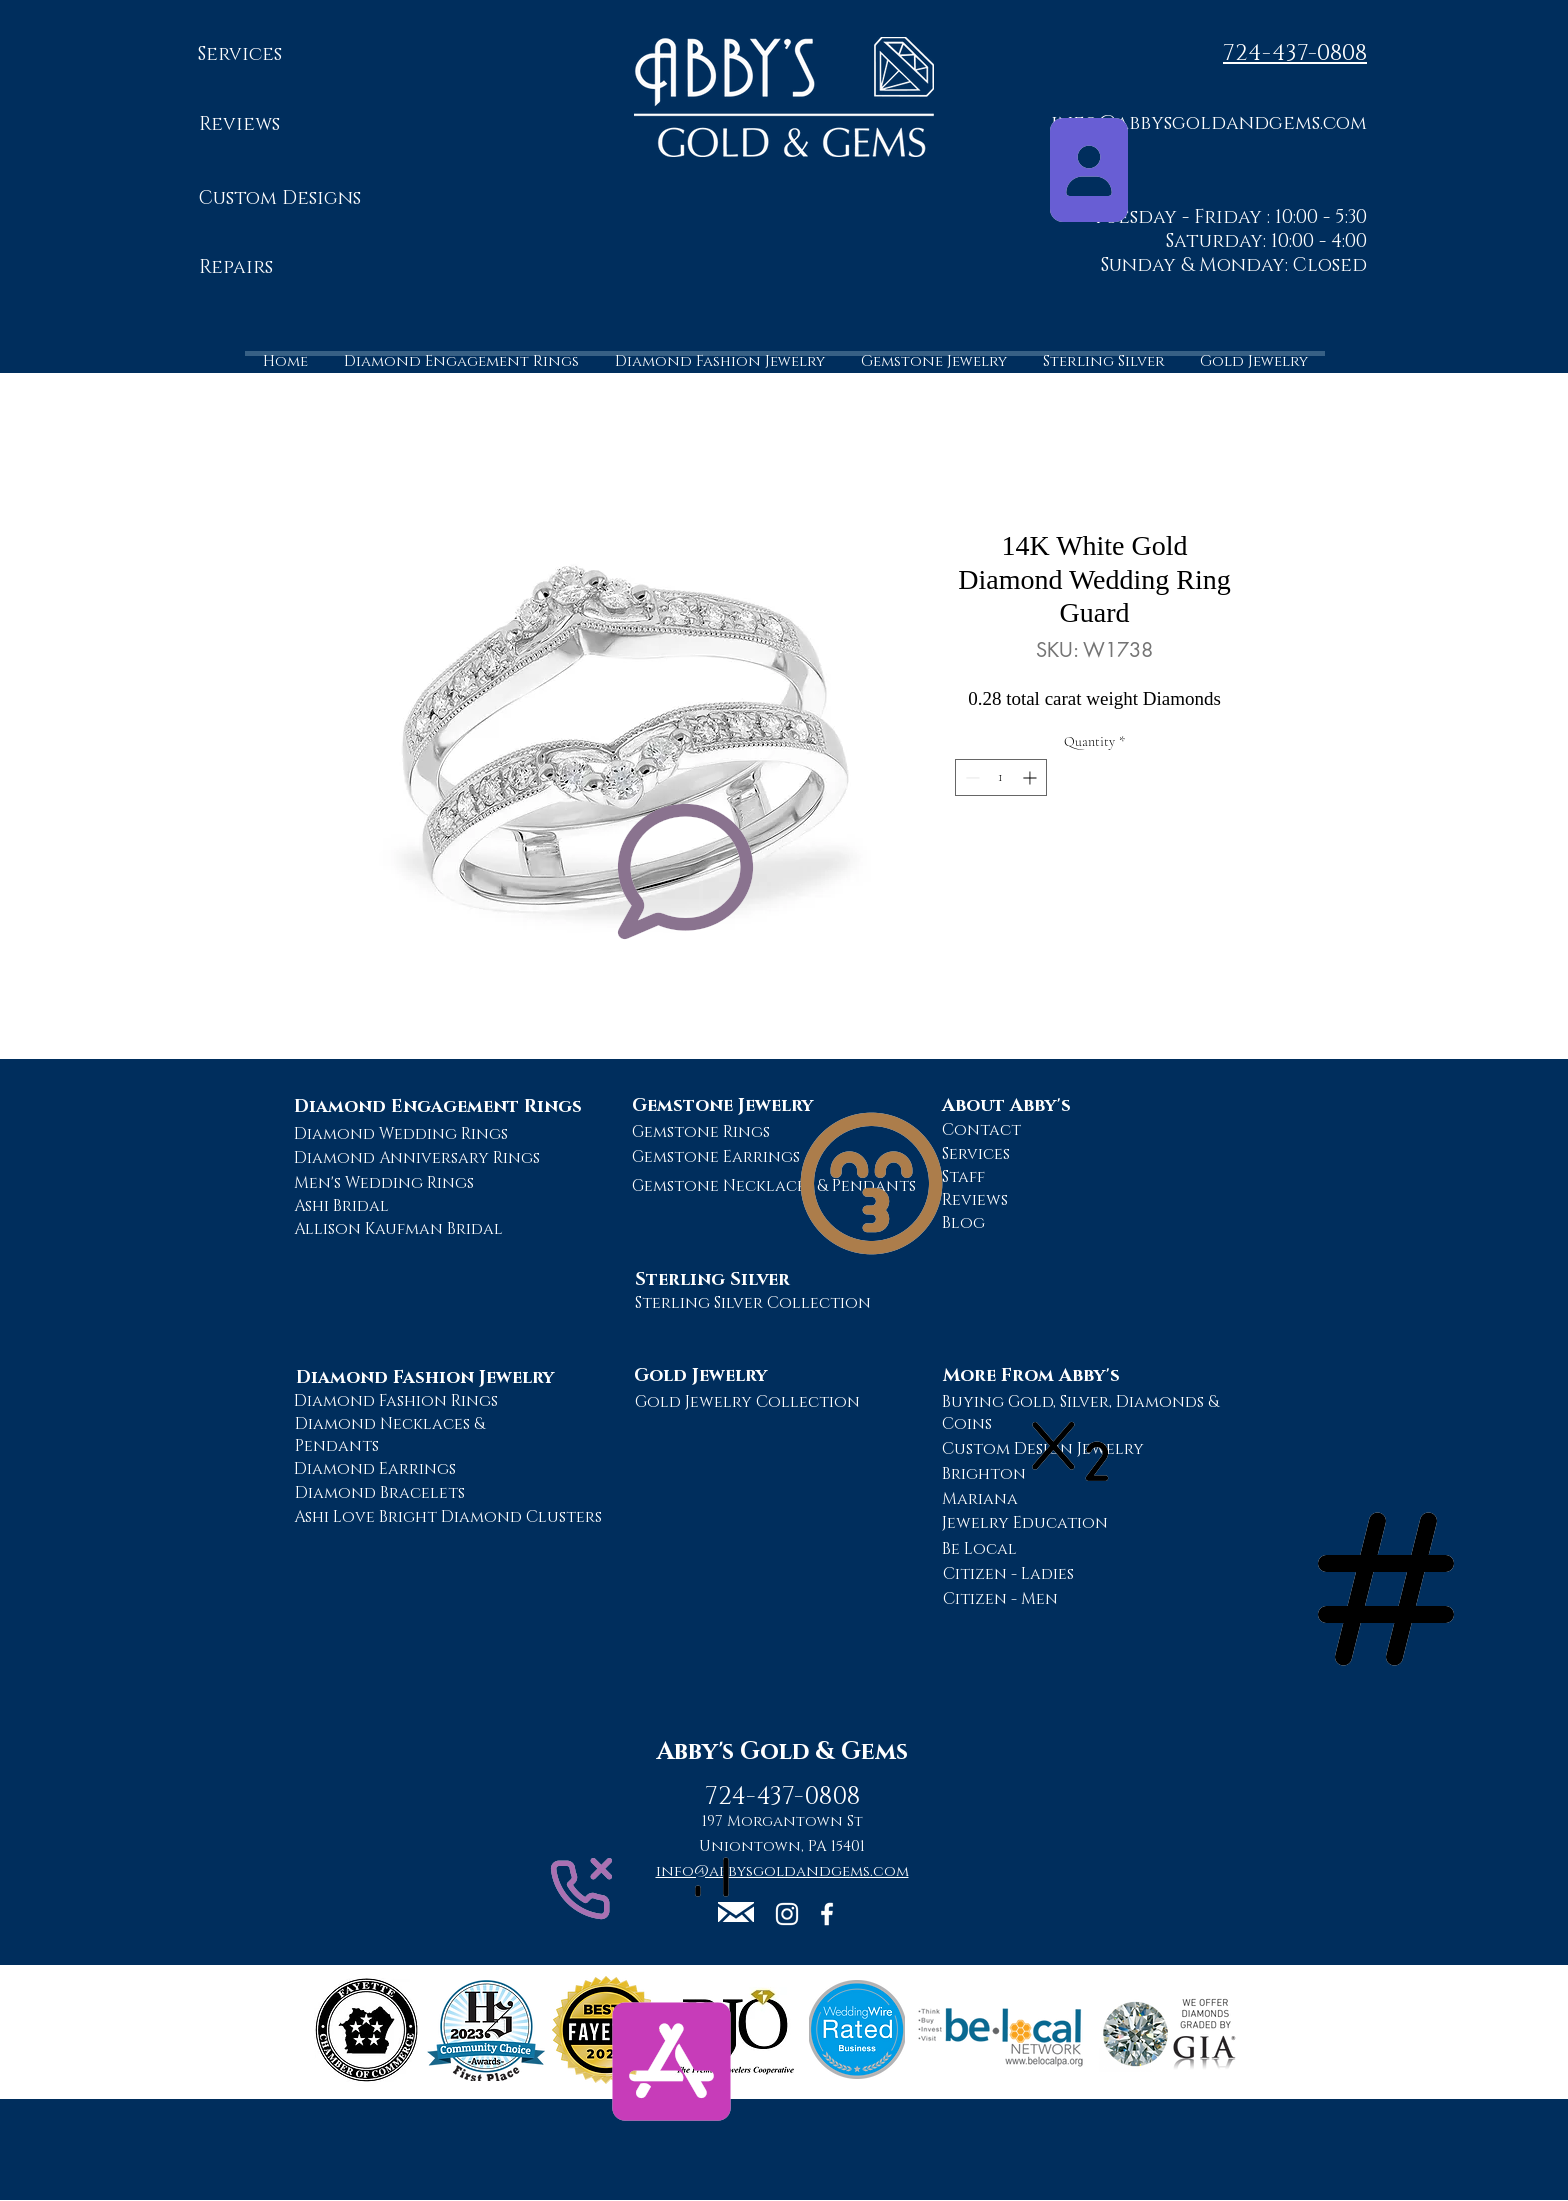 This screenshot has width=1568, height=2201. What do you see at coordinates (685, 871) in the screenshot?
I see `open comments section` at bounding box center [685, 871].